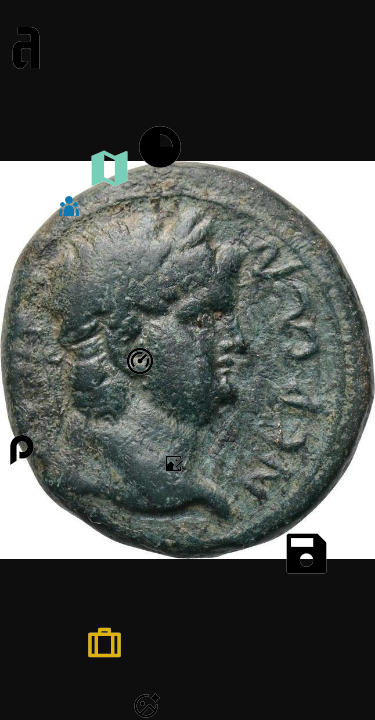  I want to click on save current file or document, so click(306, 553).